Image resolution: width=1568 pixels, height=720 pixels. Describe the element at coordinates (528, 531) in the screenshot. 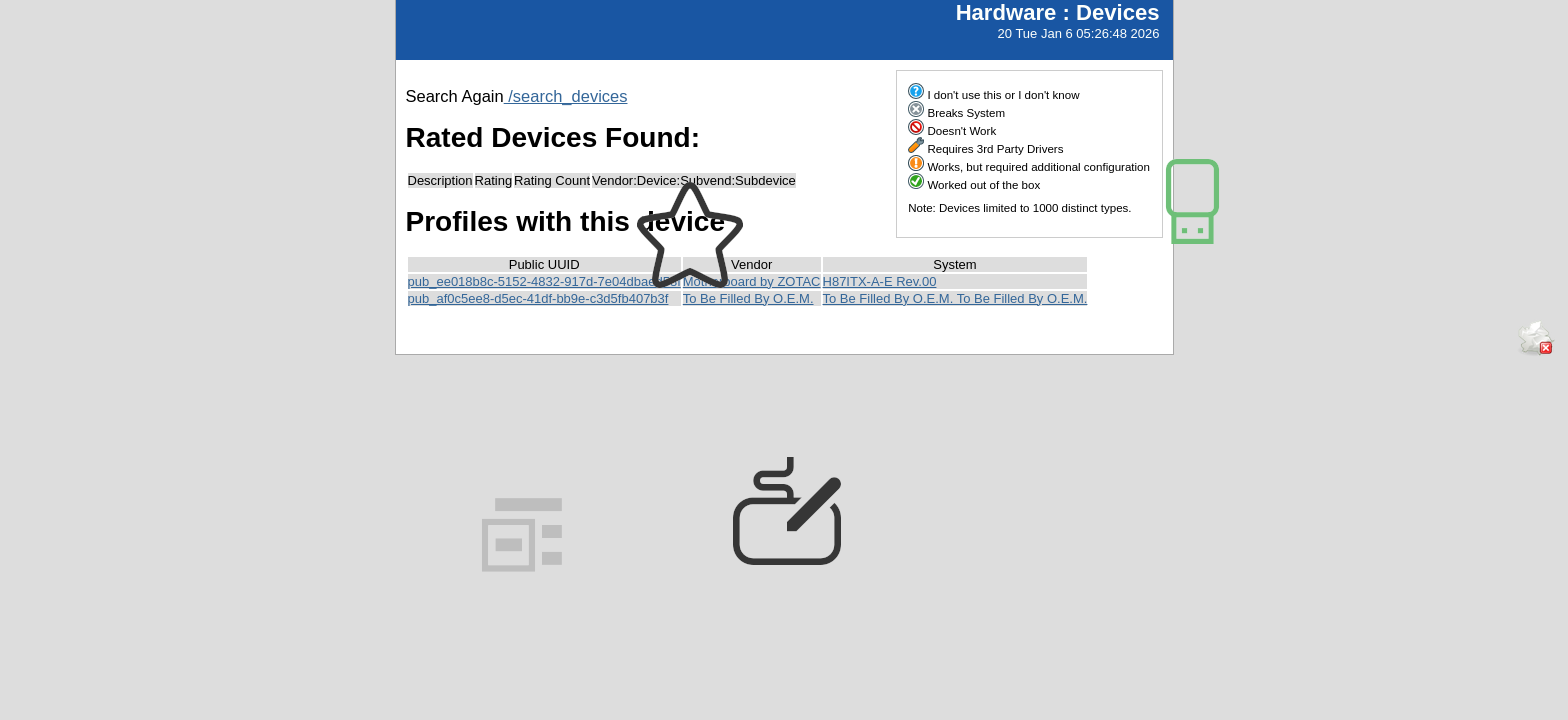

I see `remove all items from the list` at that location.